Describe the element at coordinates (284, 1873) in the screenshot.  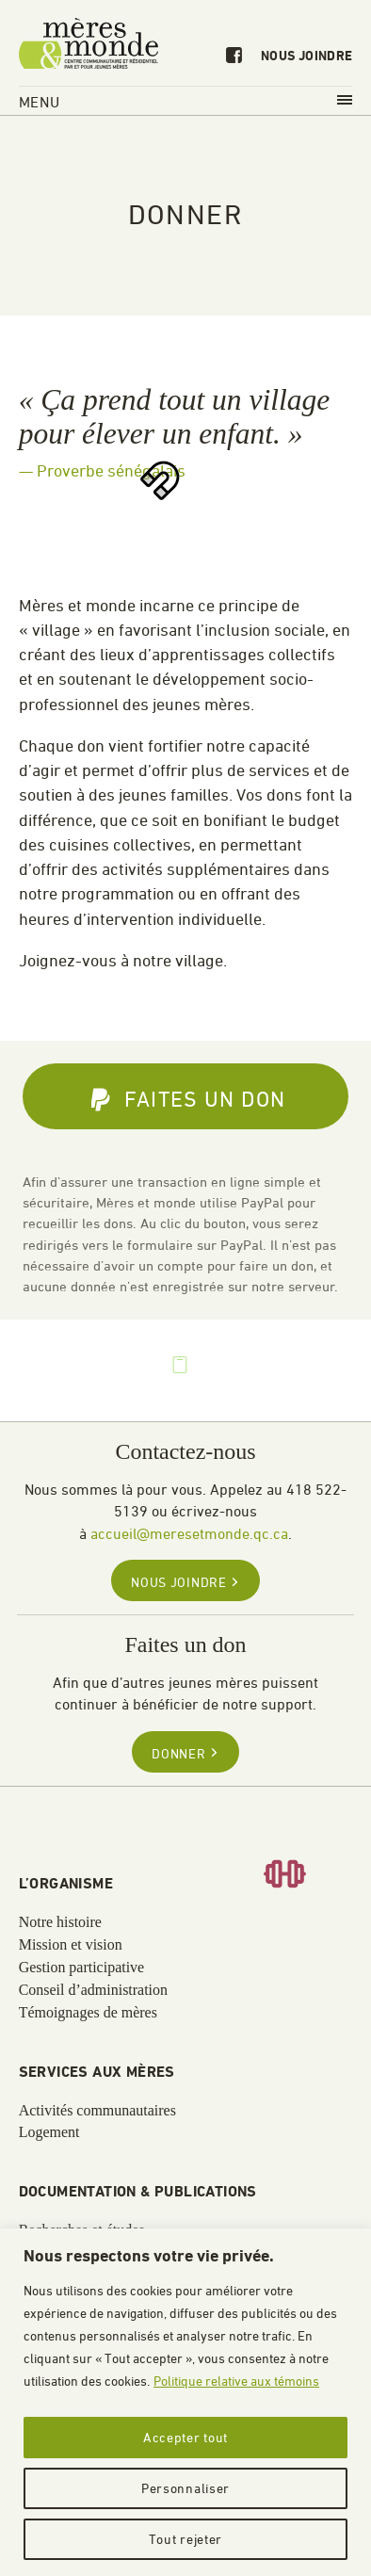
I see `access workout or fitness features` at that location.